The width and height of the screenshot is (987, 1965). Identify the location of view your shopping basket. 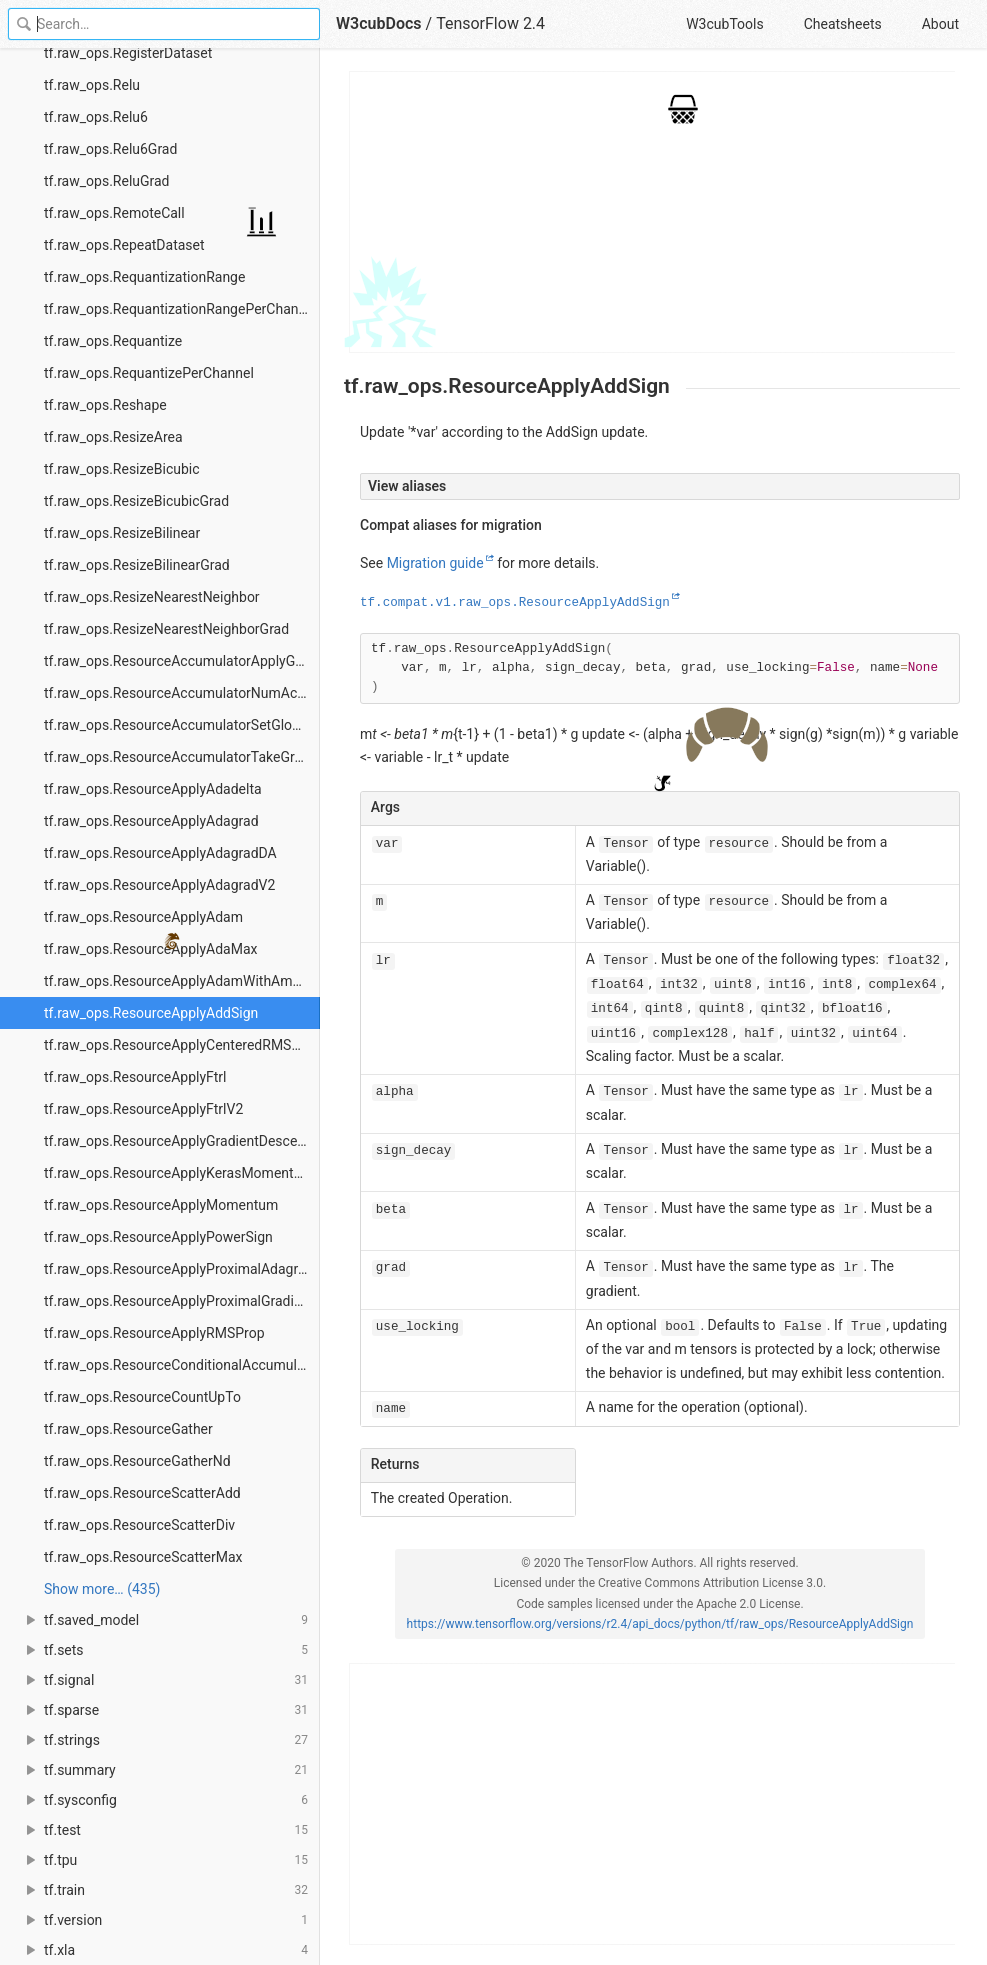
(683, 109).